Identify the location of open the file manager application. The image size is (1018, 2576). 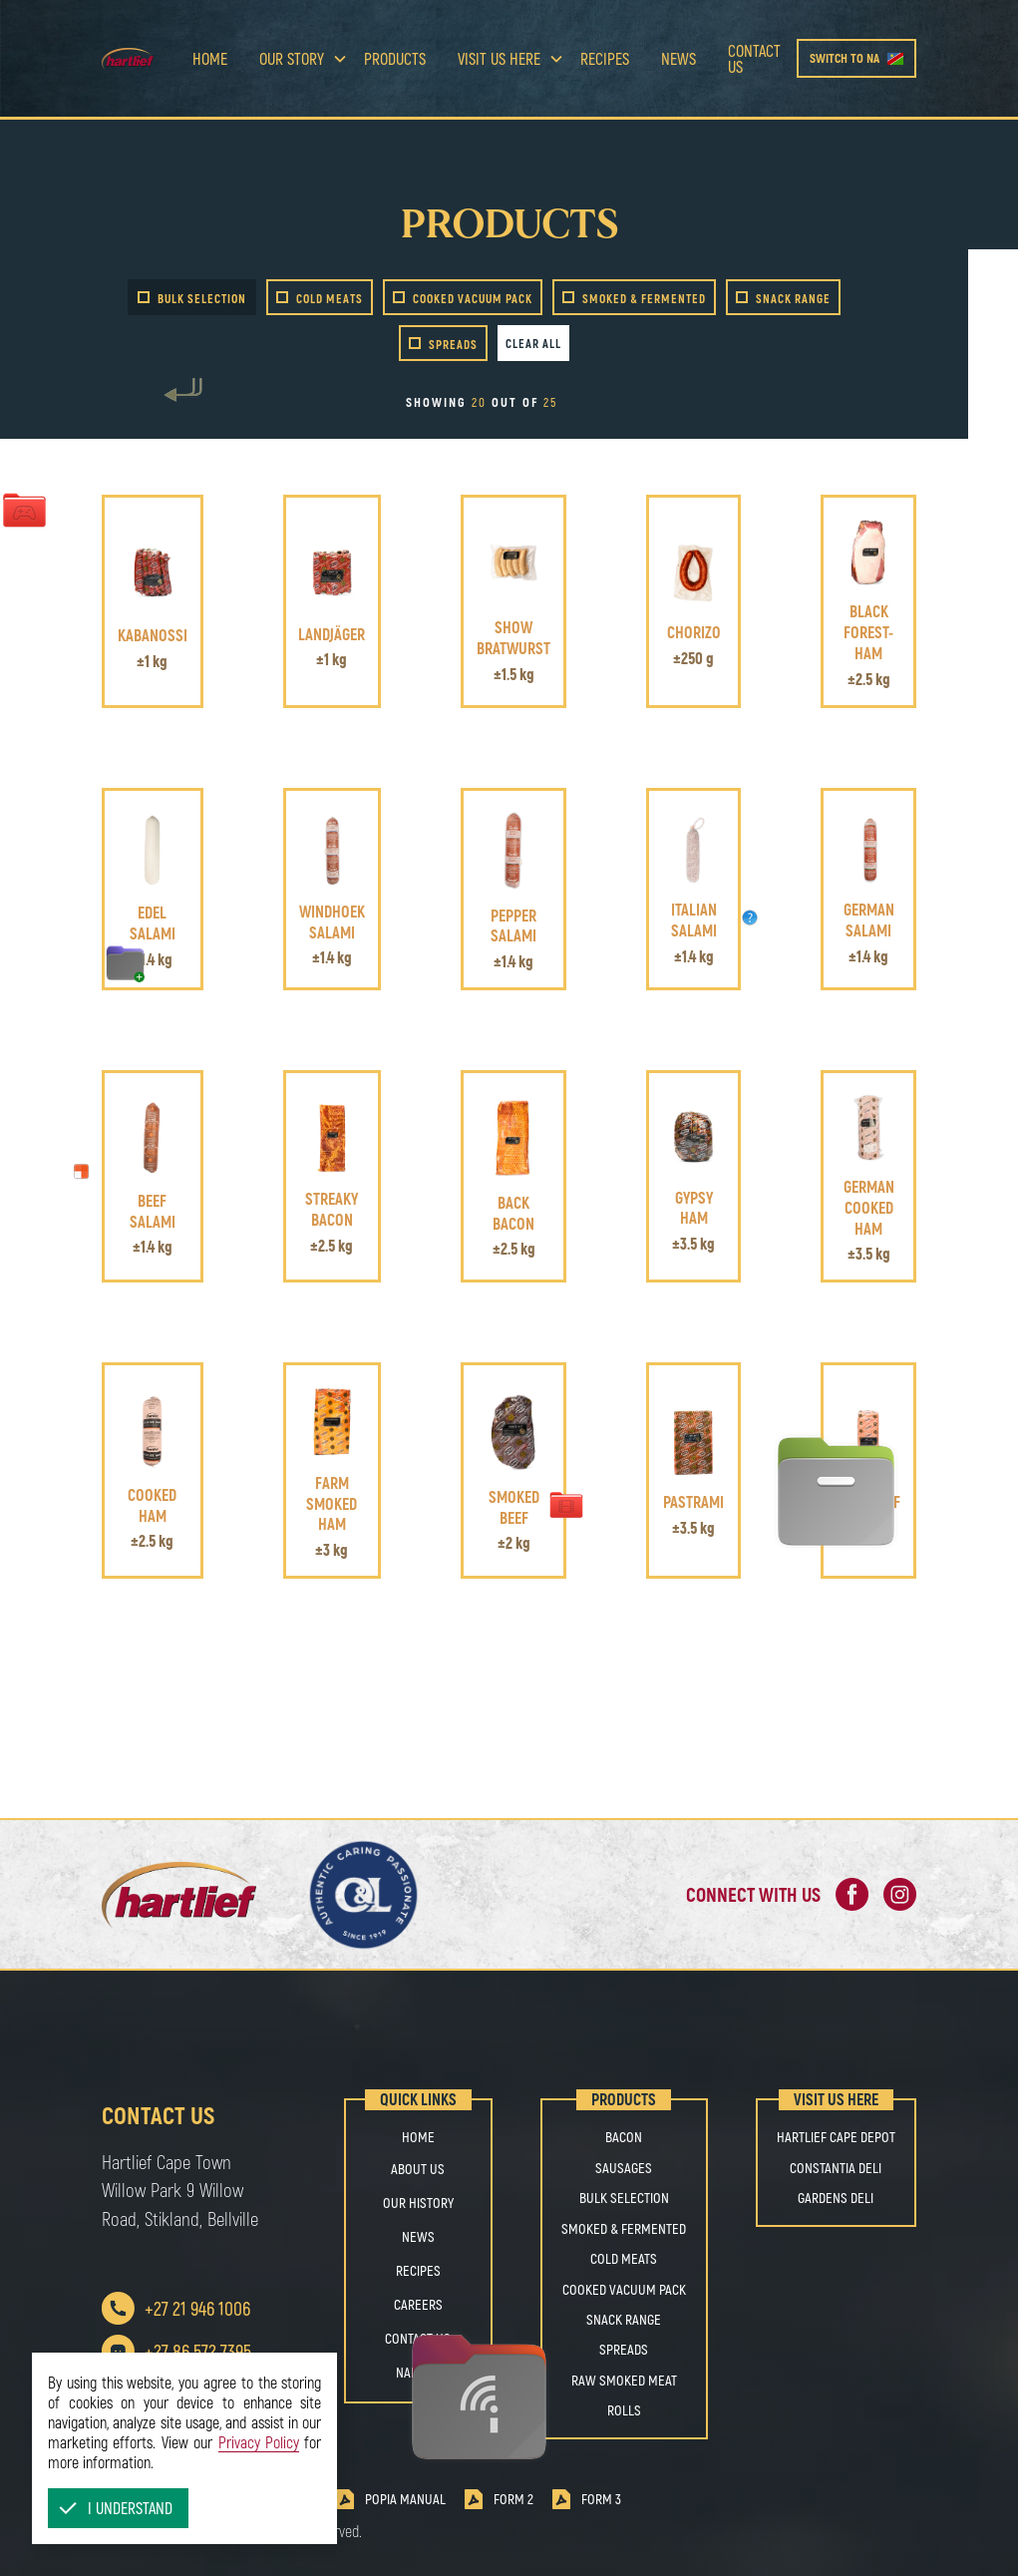
(836, 1491).